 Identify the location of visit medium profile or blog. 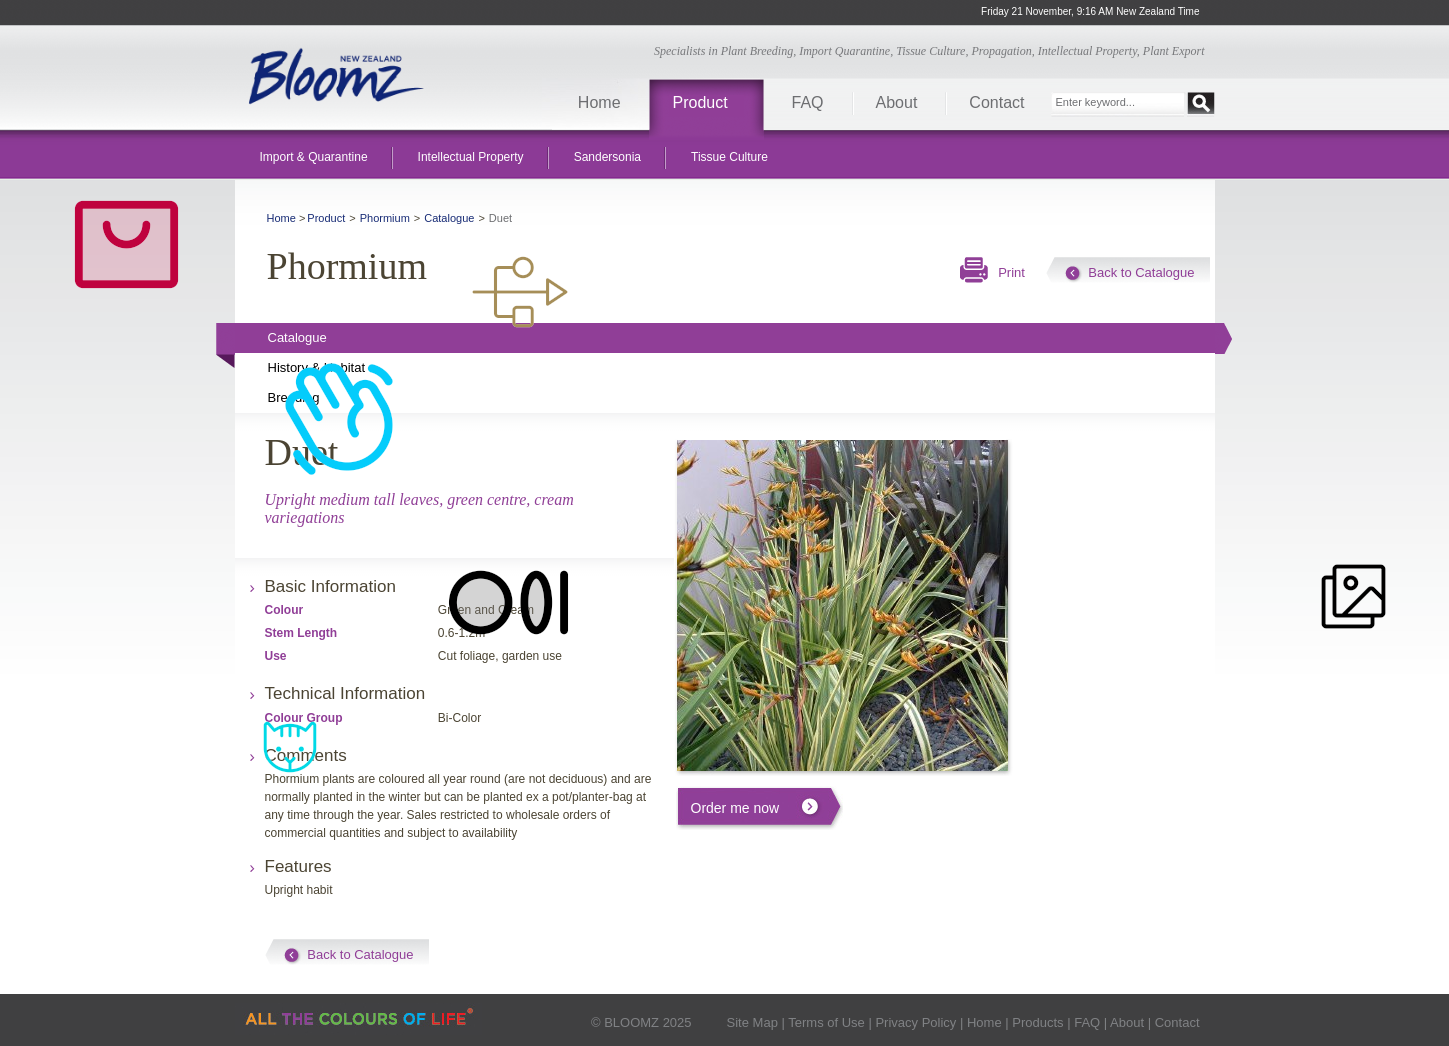
(508, 602).